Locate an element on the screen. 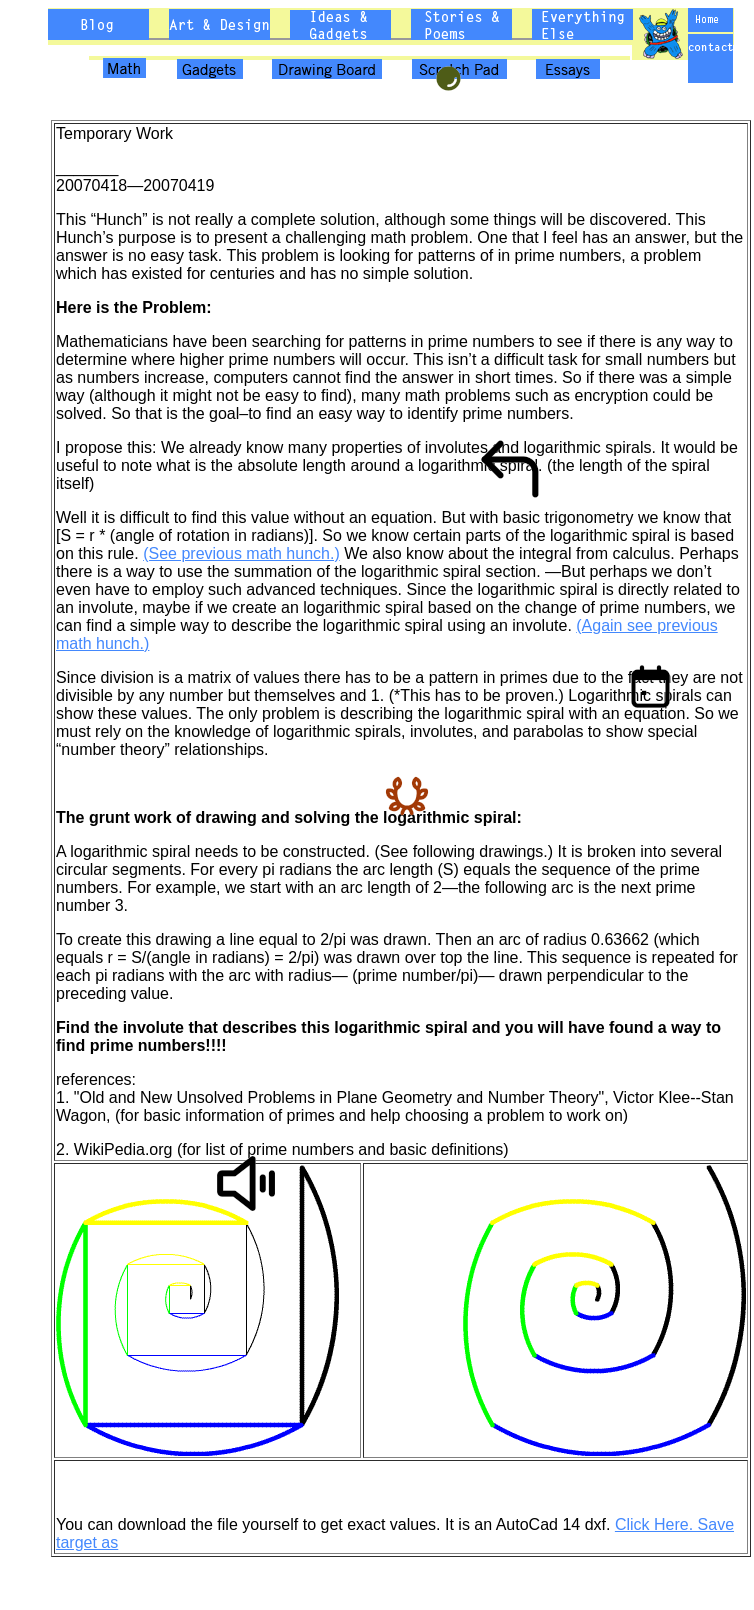  view achievements or awards is located at coordinates (407, 796).